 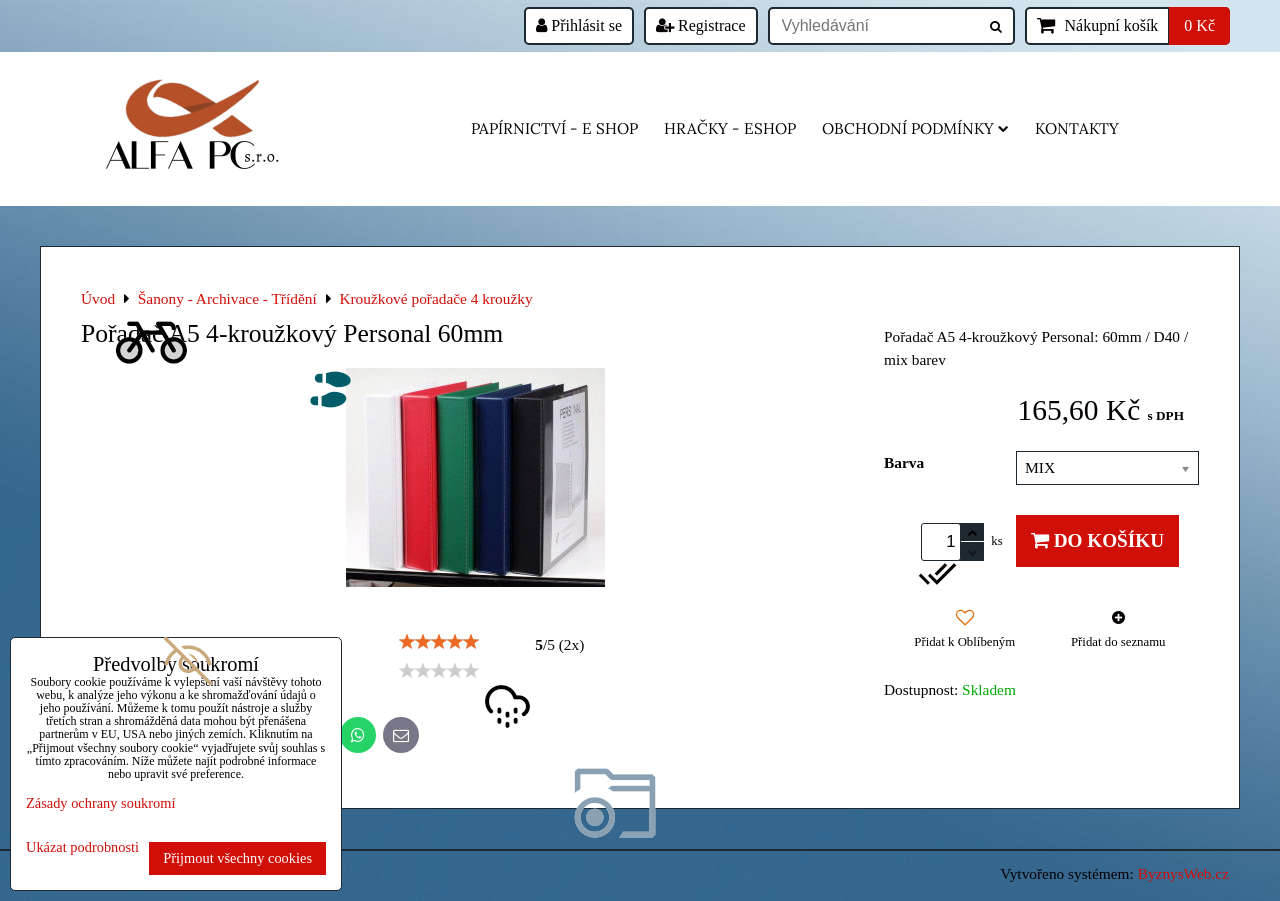 What do you see at coordinates (937, 573) in the screenshot?
I see `all items marked as complete` at bounding box center [937, 573].